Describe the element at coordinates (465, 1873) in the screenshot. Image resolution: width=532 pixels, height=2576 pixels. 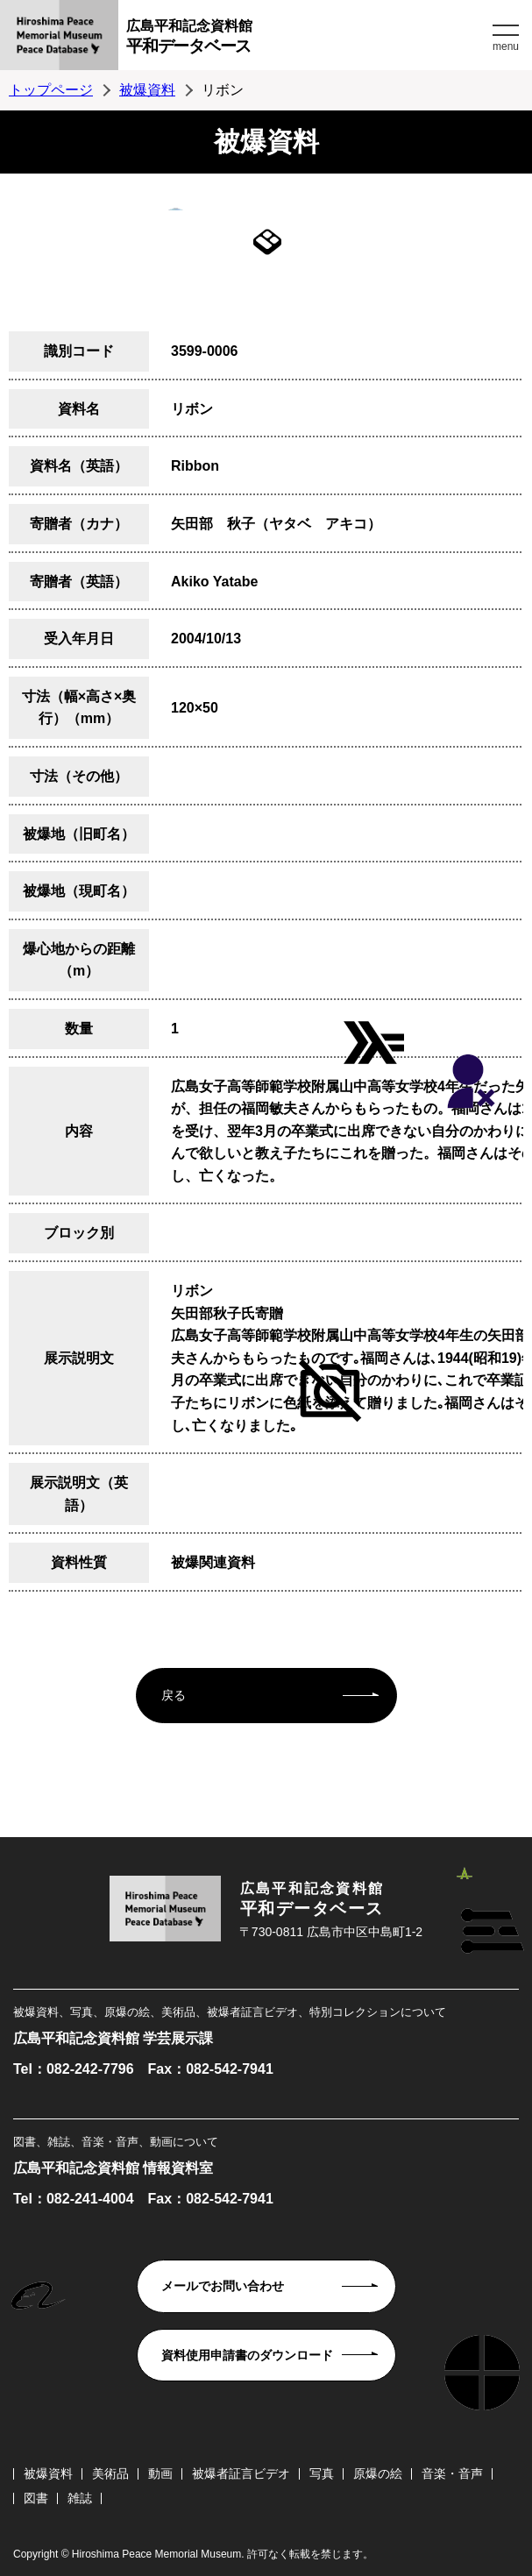
I see `autoprefixer CSS tool logo` at that location.